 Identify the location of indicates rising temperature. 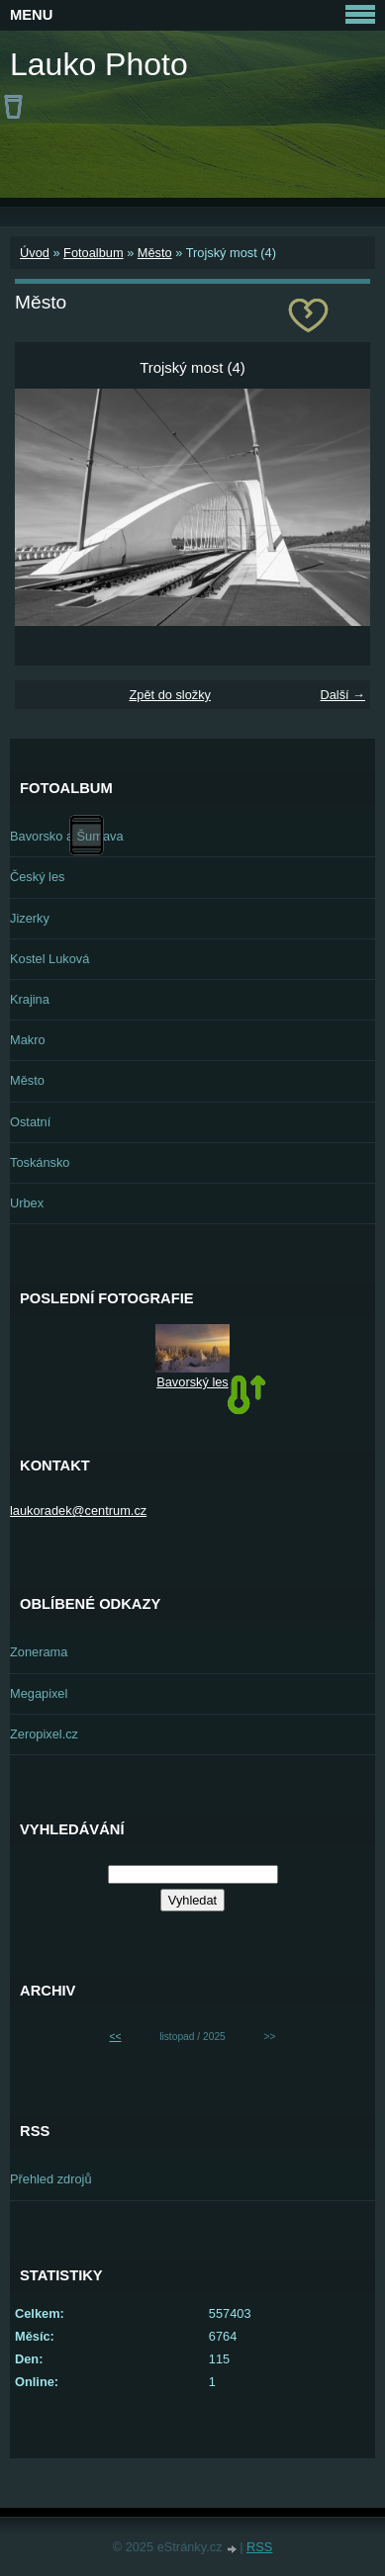
(245, 1394).